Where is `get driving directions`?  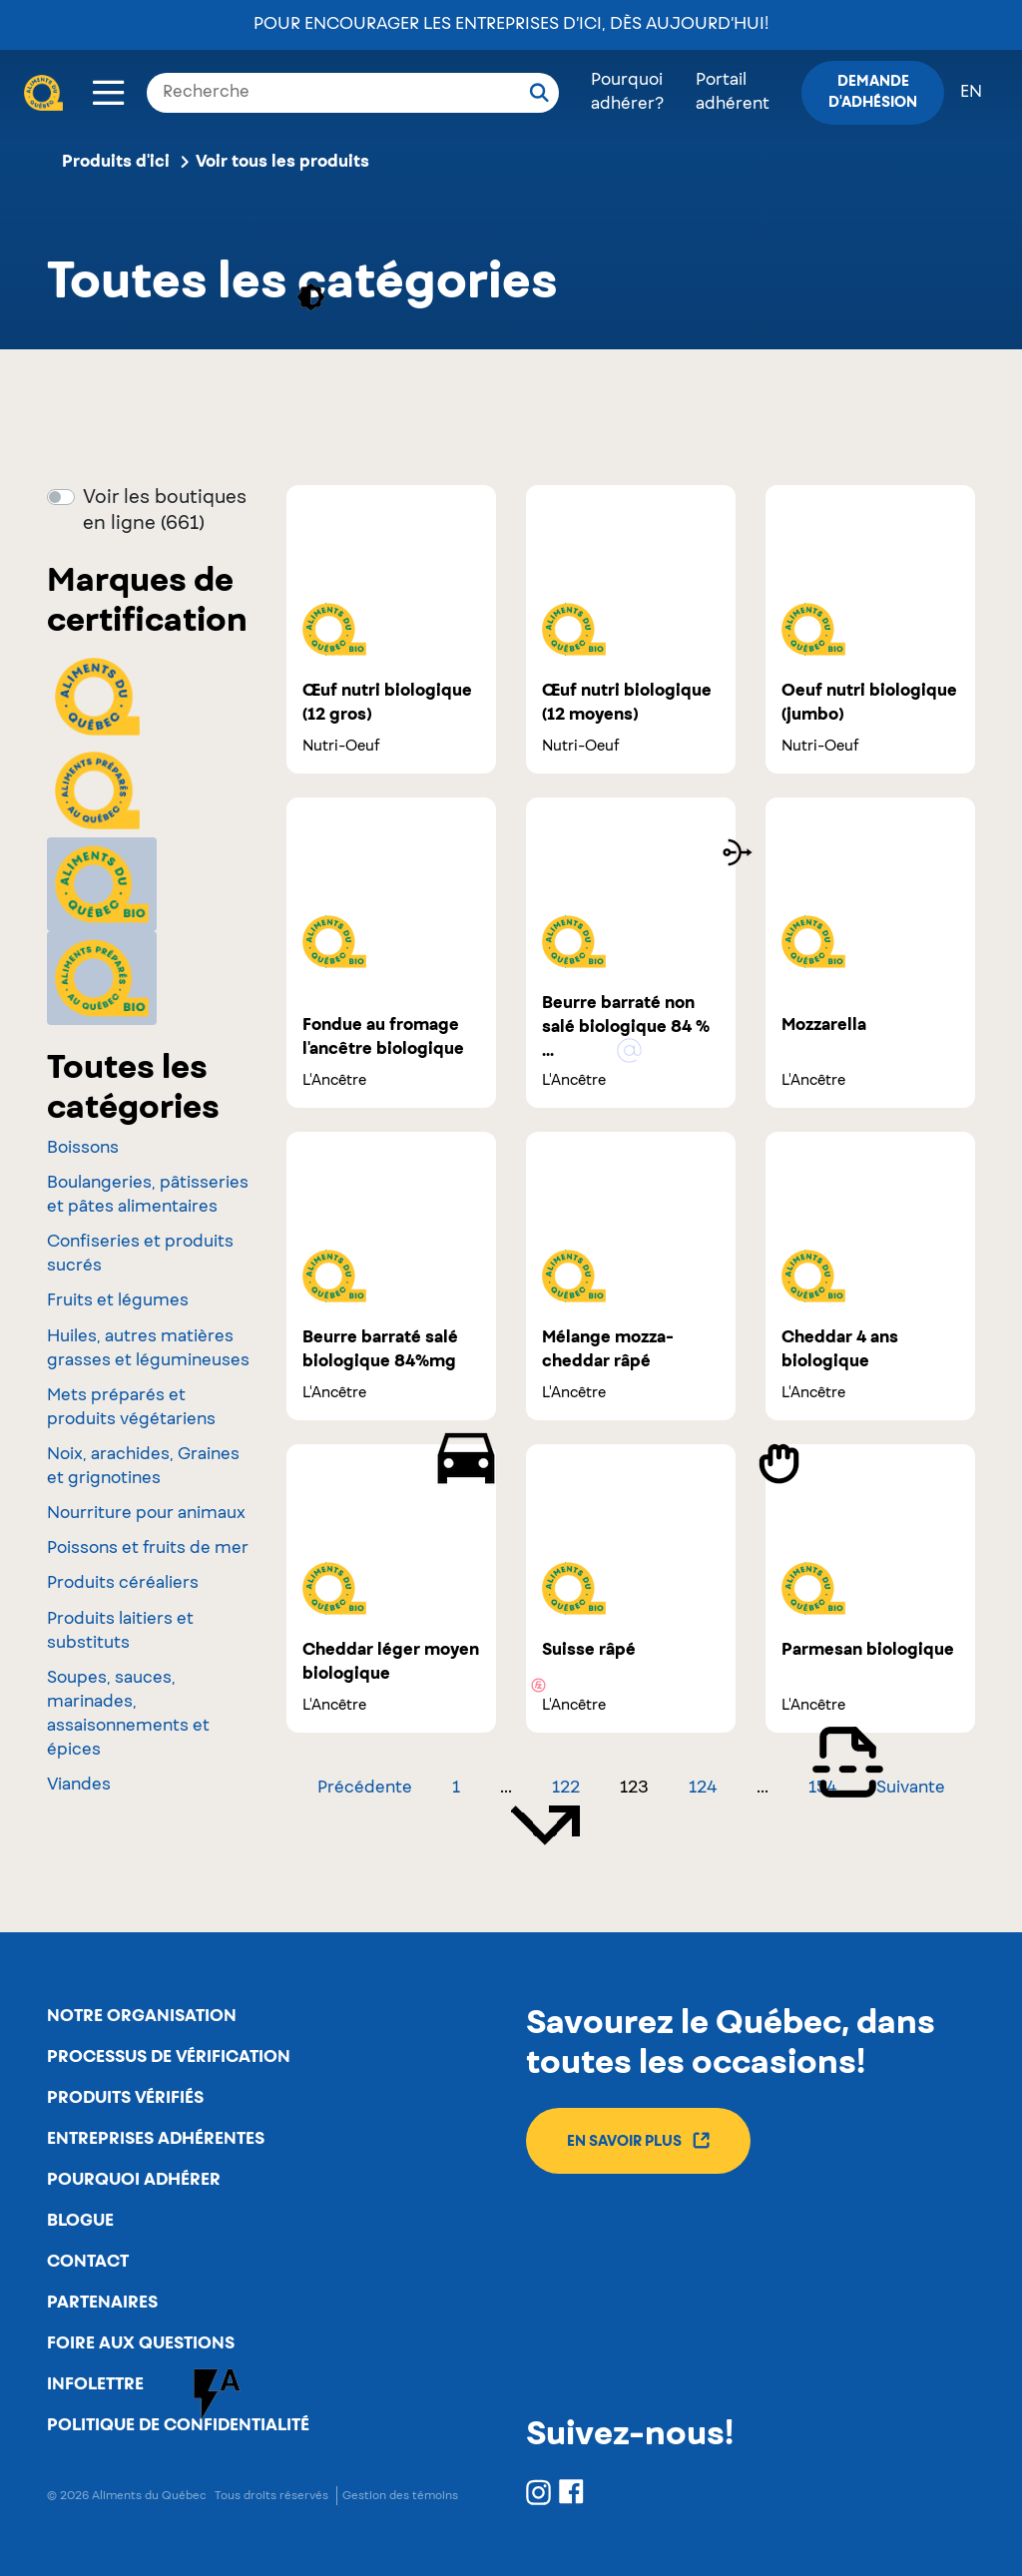 get driving directions is located at coordinates (466, 1455).